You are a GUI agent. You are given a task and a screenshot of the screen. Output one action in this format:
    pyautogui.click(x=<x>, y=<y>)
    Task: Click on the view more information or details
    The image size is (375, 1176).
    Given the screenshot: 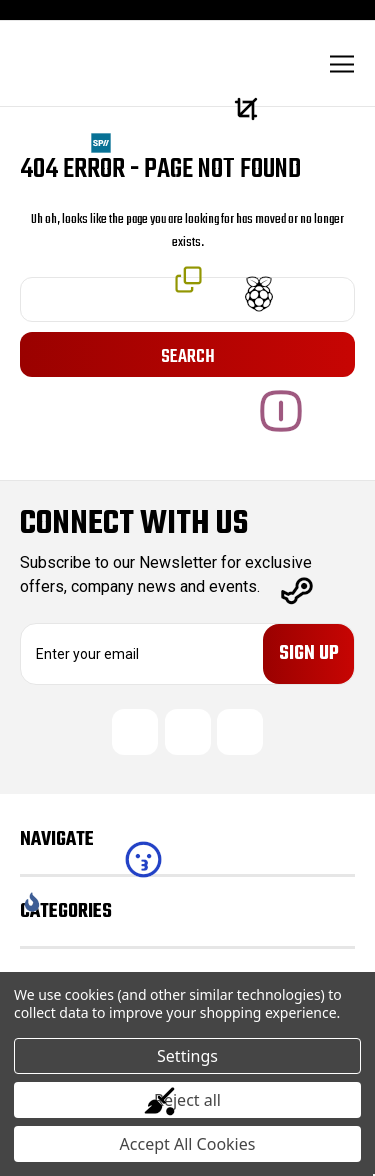 What is the action you would take?
    pyautogui.click(x=281, y=411)
    